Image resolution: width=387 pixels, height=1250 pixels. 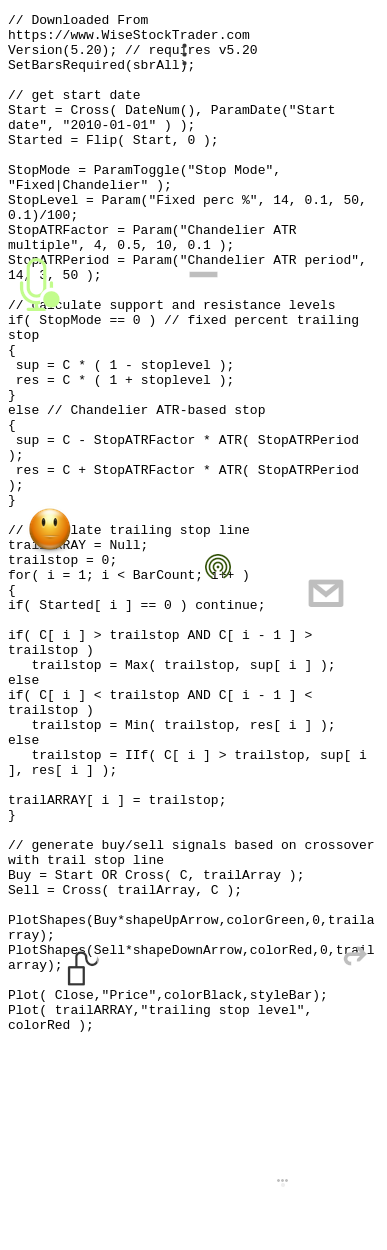 I want to click on searching for available wireless networks, so click(x=283, y=1180).